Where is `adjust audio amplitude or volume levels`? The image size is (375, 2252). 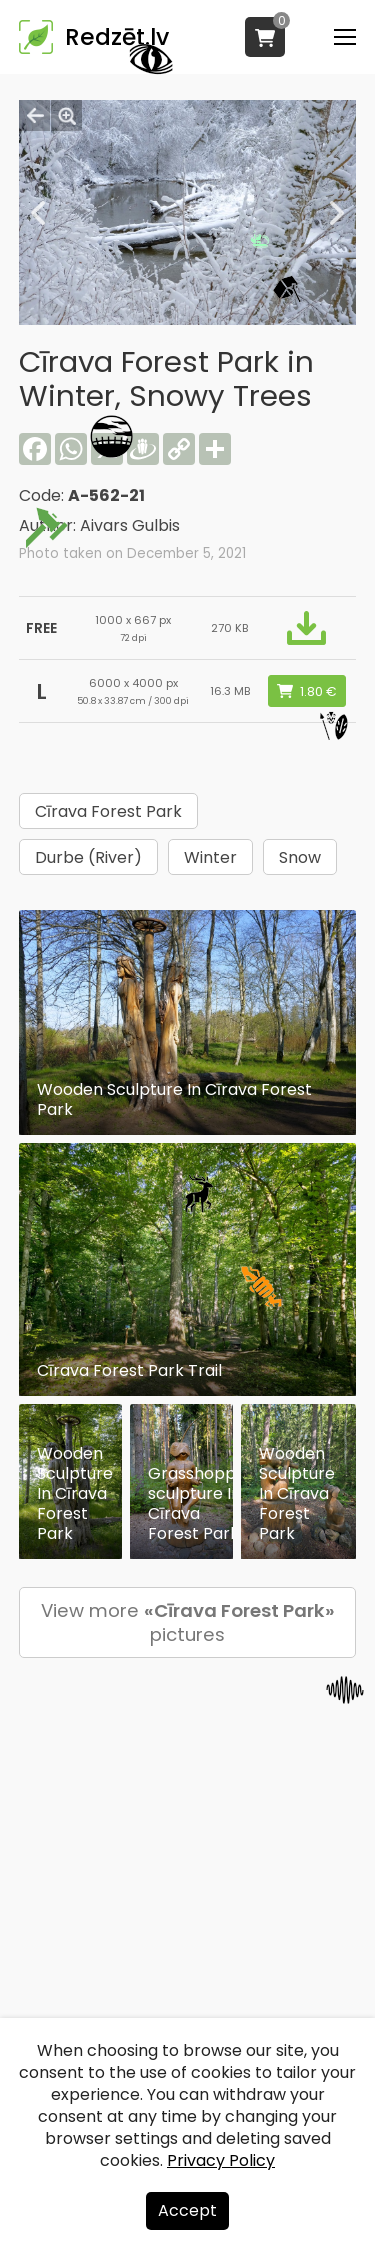 adjust audio amplitude or volume levels is located at coordinates (345, 1690).